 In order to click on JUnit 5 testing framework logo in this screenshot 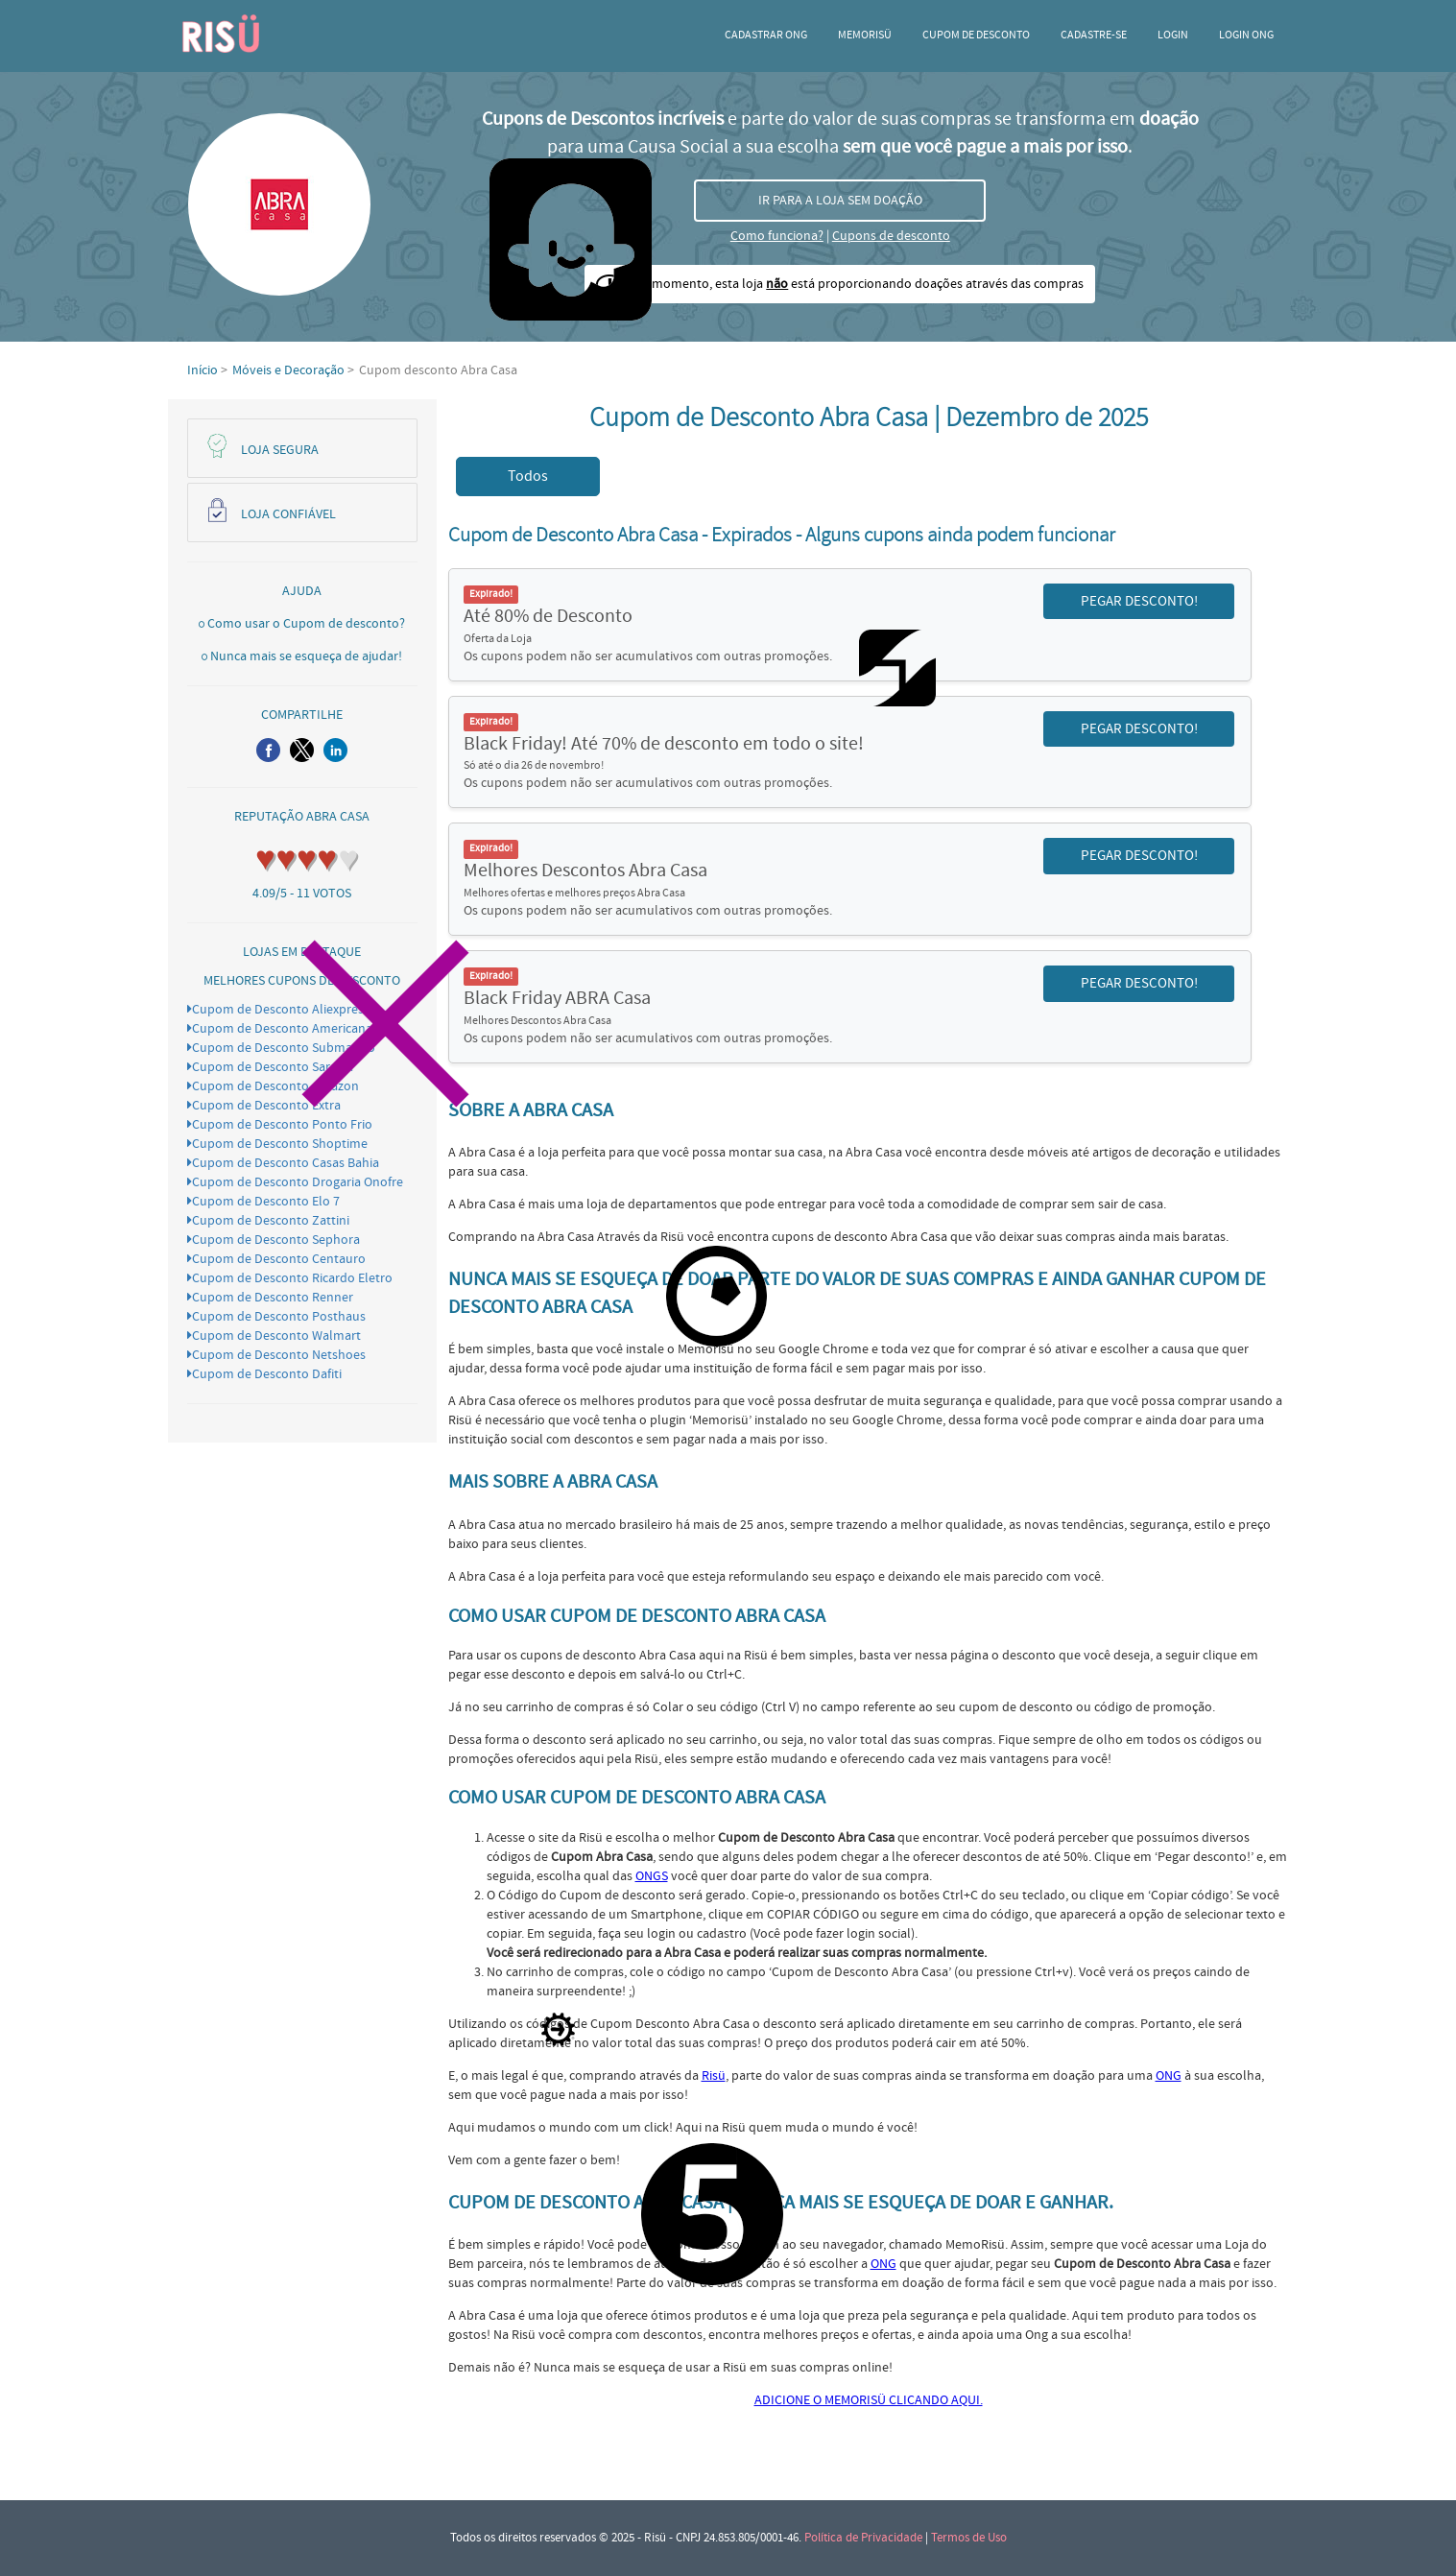, I will do `click(712, 2214)`.